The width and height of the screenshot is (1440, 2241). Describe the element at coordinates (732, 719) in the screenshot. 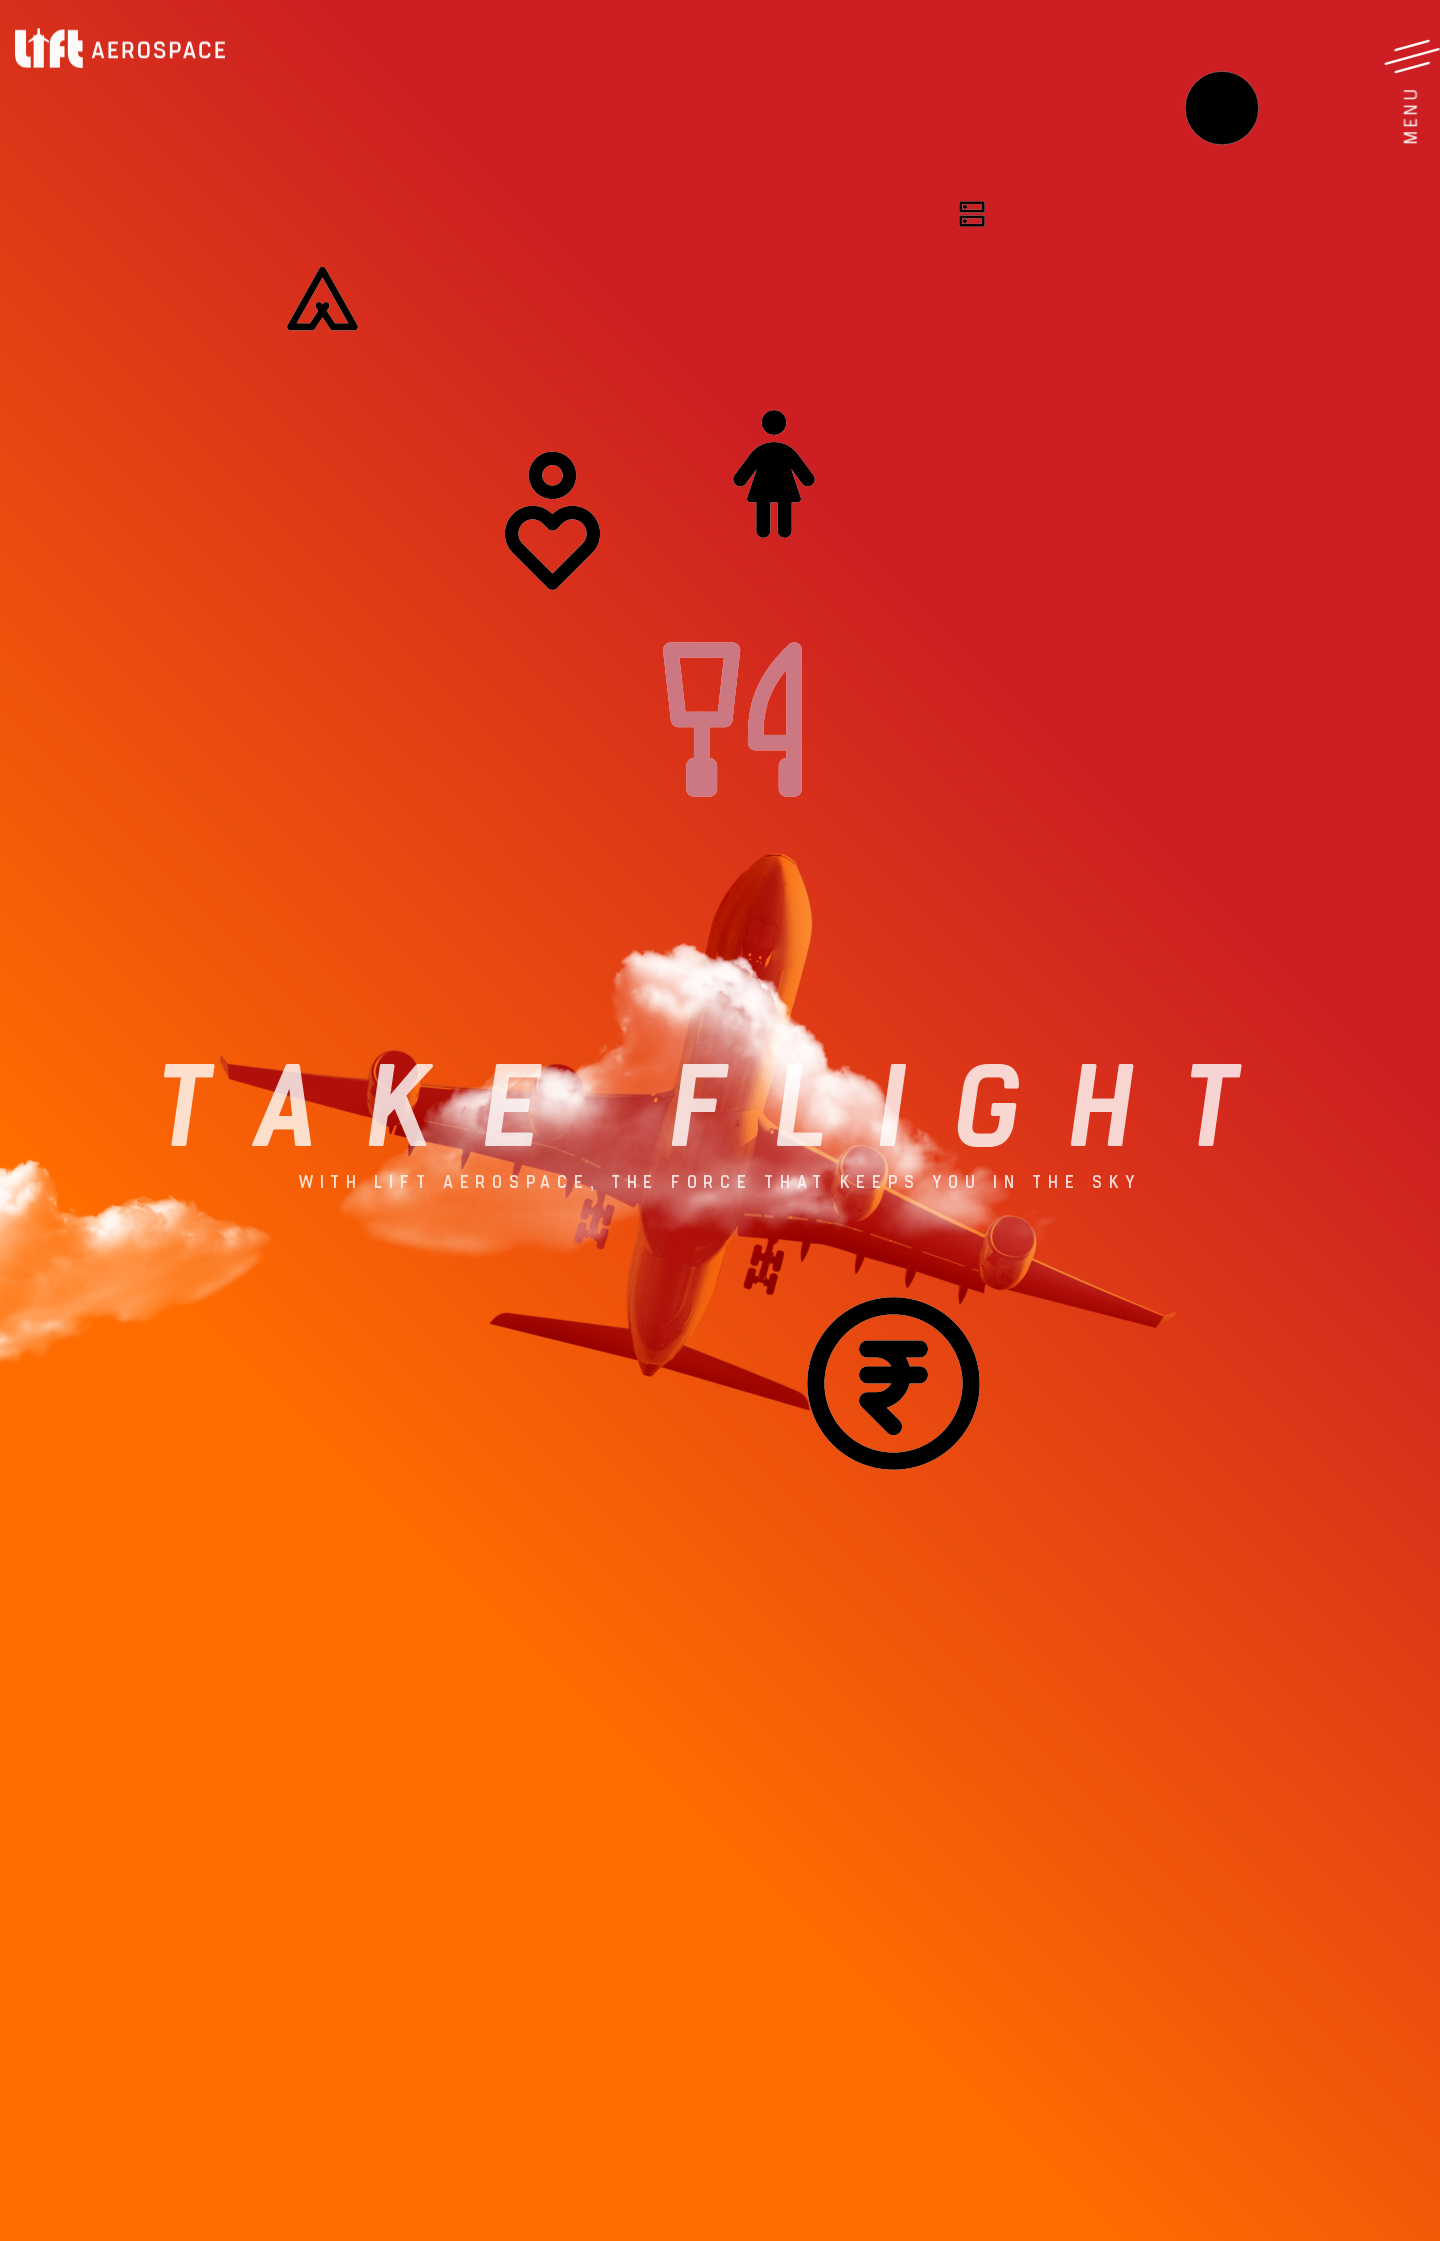

I see `access cooking or recipe features` at that location.